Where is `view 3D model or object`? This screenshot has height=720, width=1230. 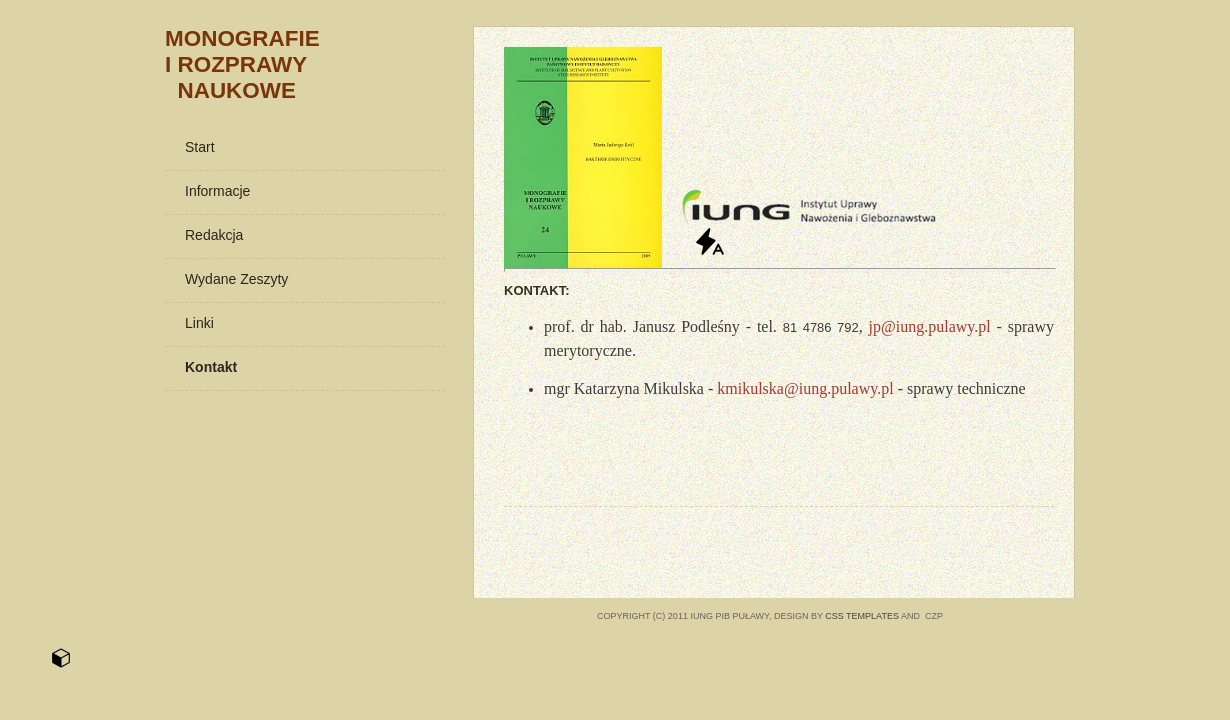
view 3D model or object is located at coordinates (61, 658).